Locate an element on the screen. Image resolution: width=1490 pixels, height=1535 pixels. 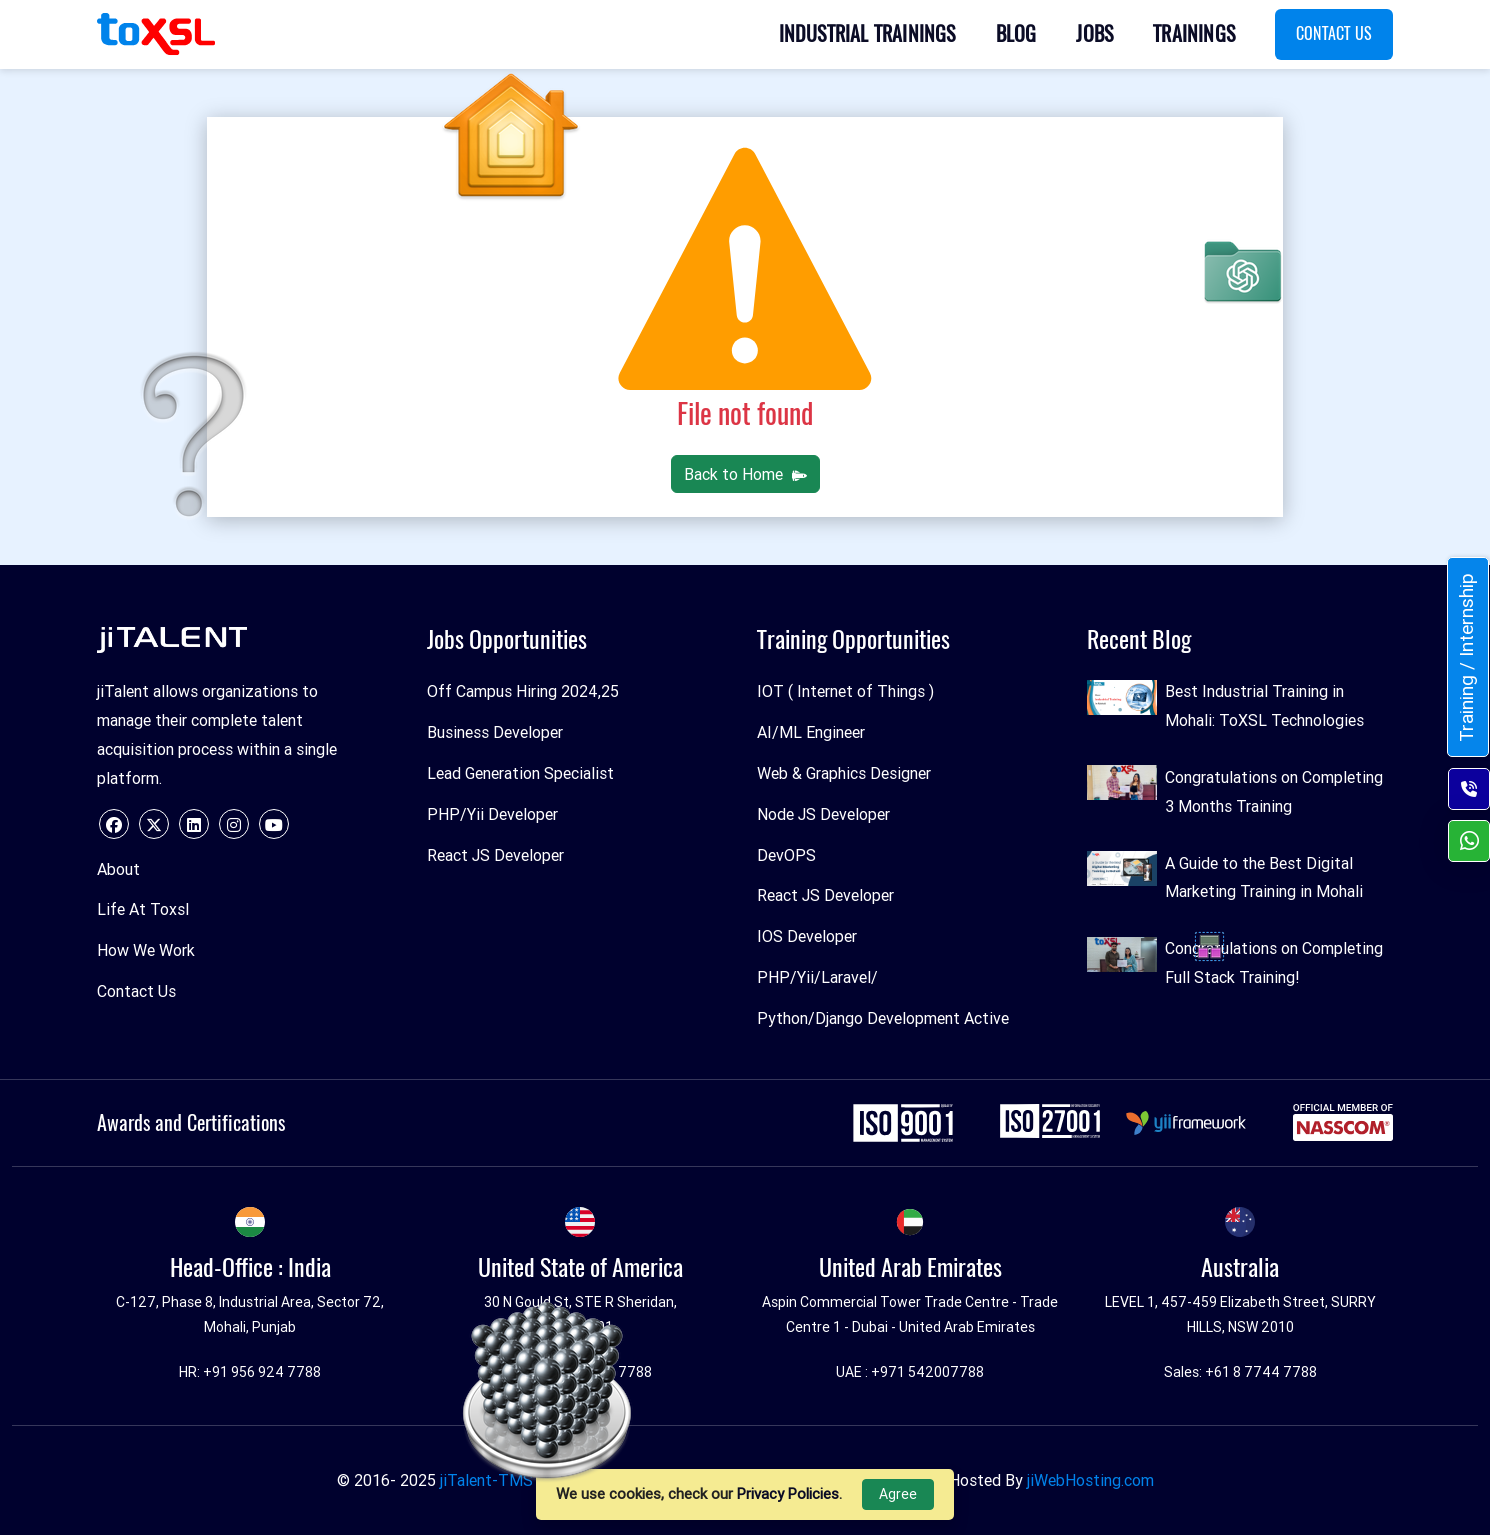
select all items in the current view is located at coordinates (1209, 946).